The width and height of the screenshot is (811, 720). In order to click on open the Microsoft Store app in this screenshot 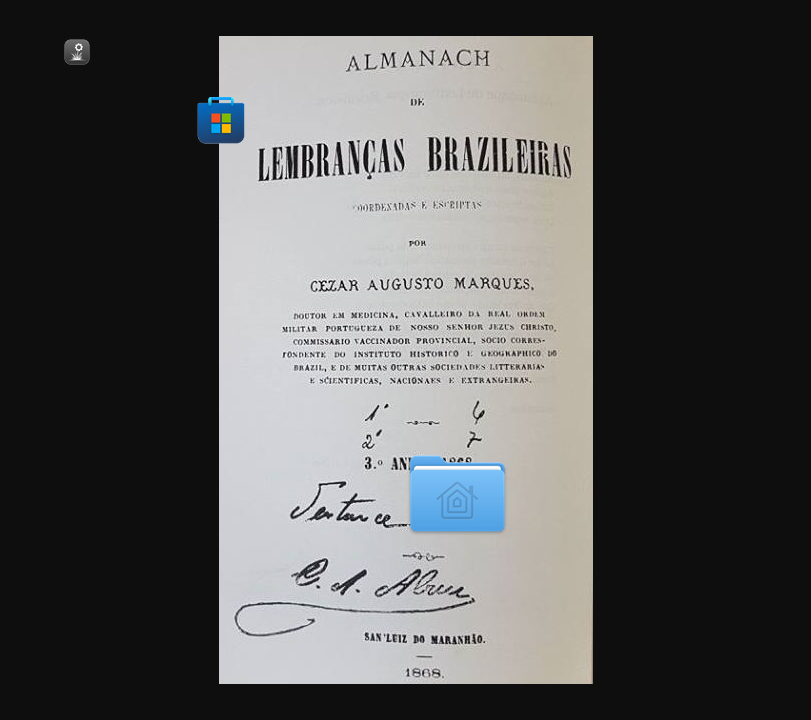, I will do `click(221, 121)`.